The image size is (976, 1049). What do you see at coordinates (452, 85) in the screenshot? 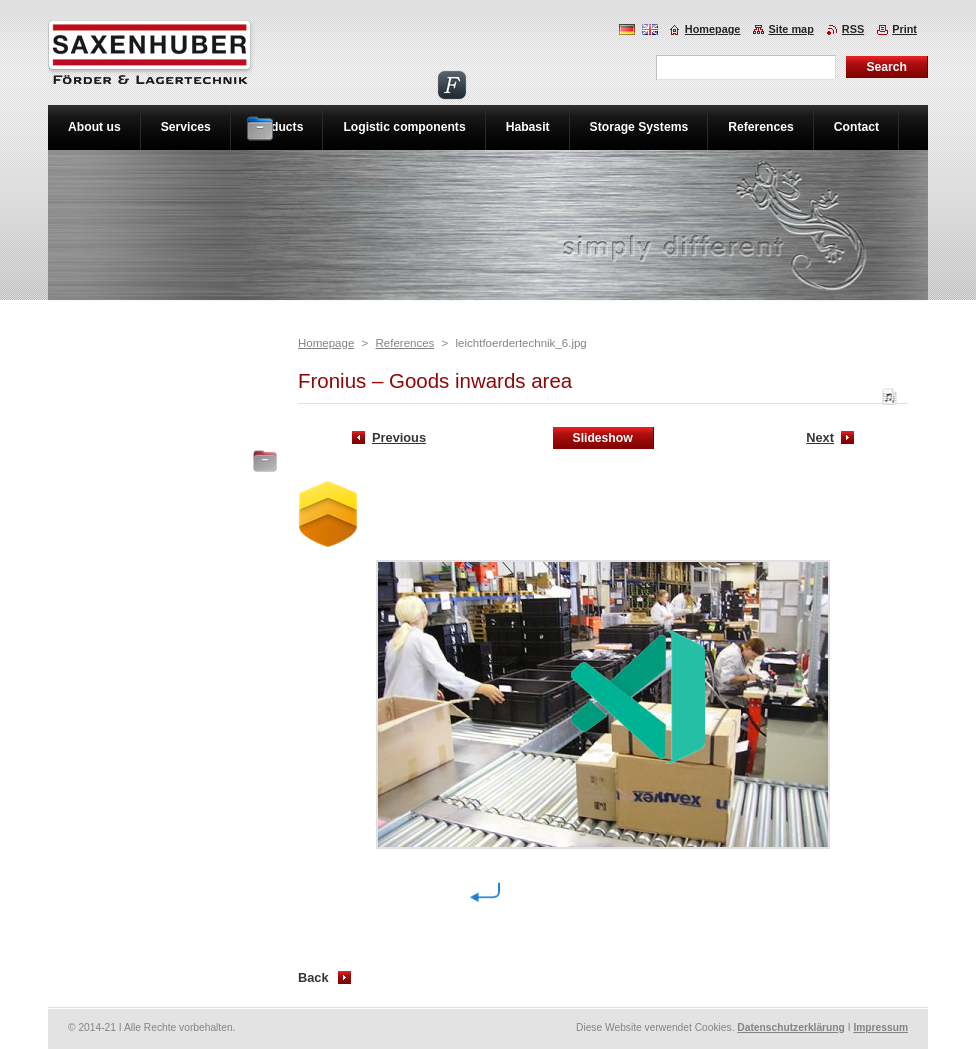
I see `open font management app` at bounding box center [452, 85].